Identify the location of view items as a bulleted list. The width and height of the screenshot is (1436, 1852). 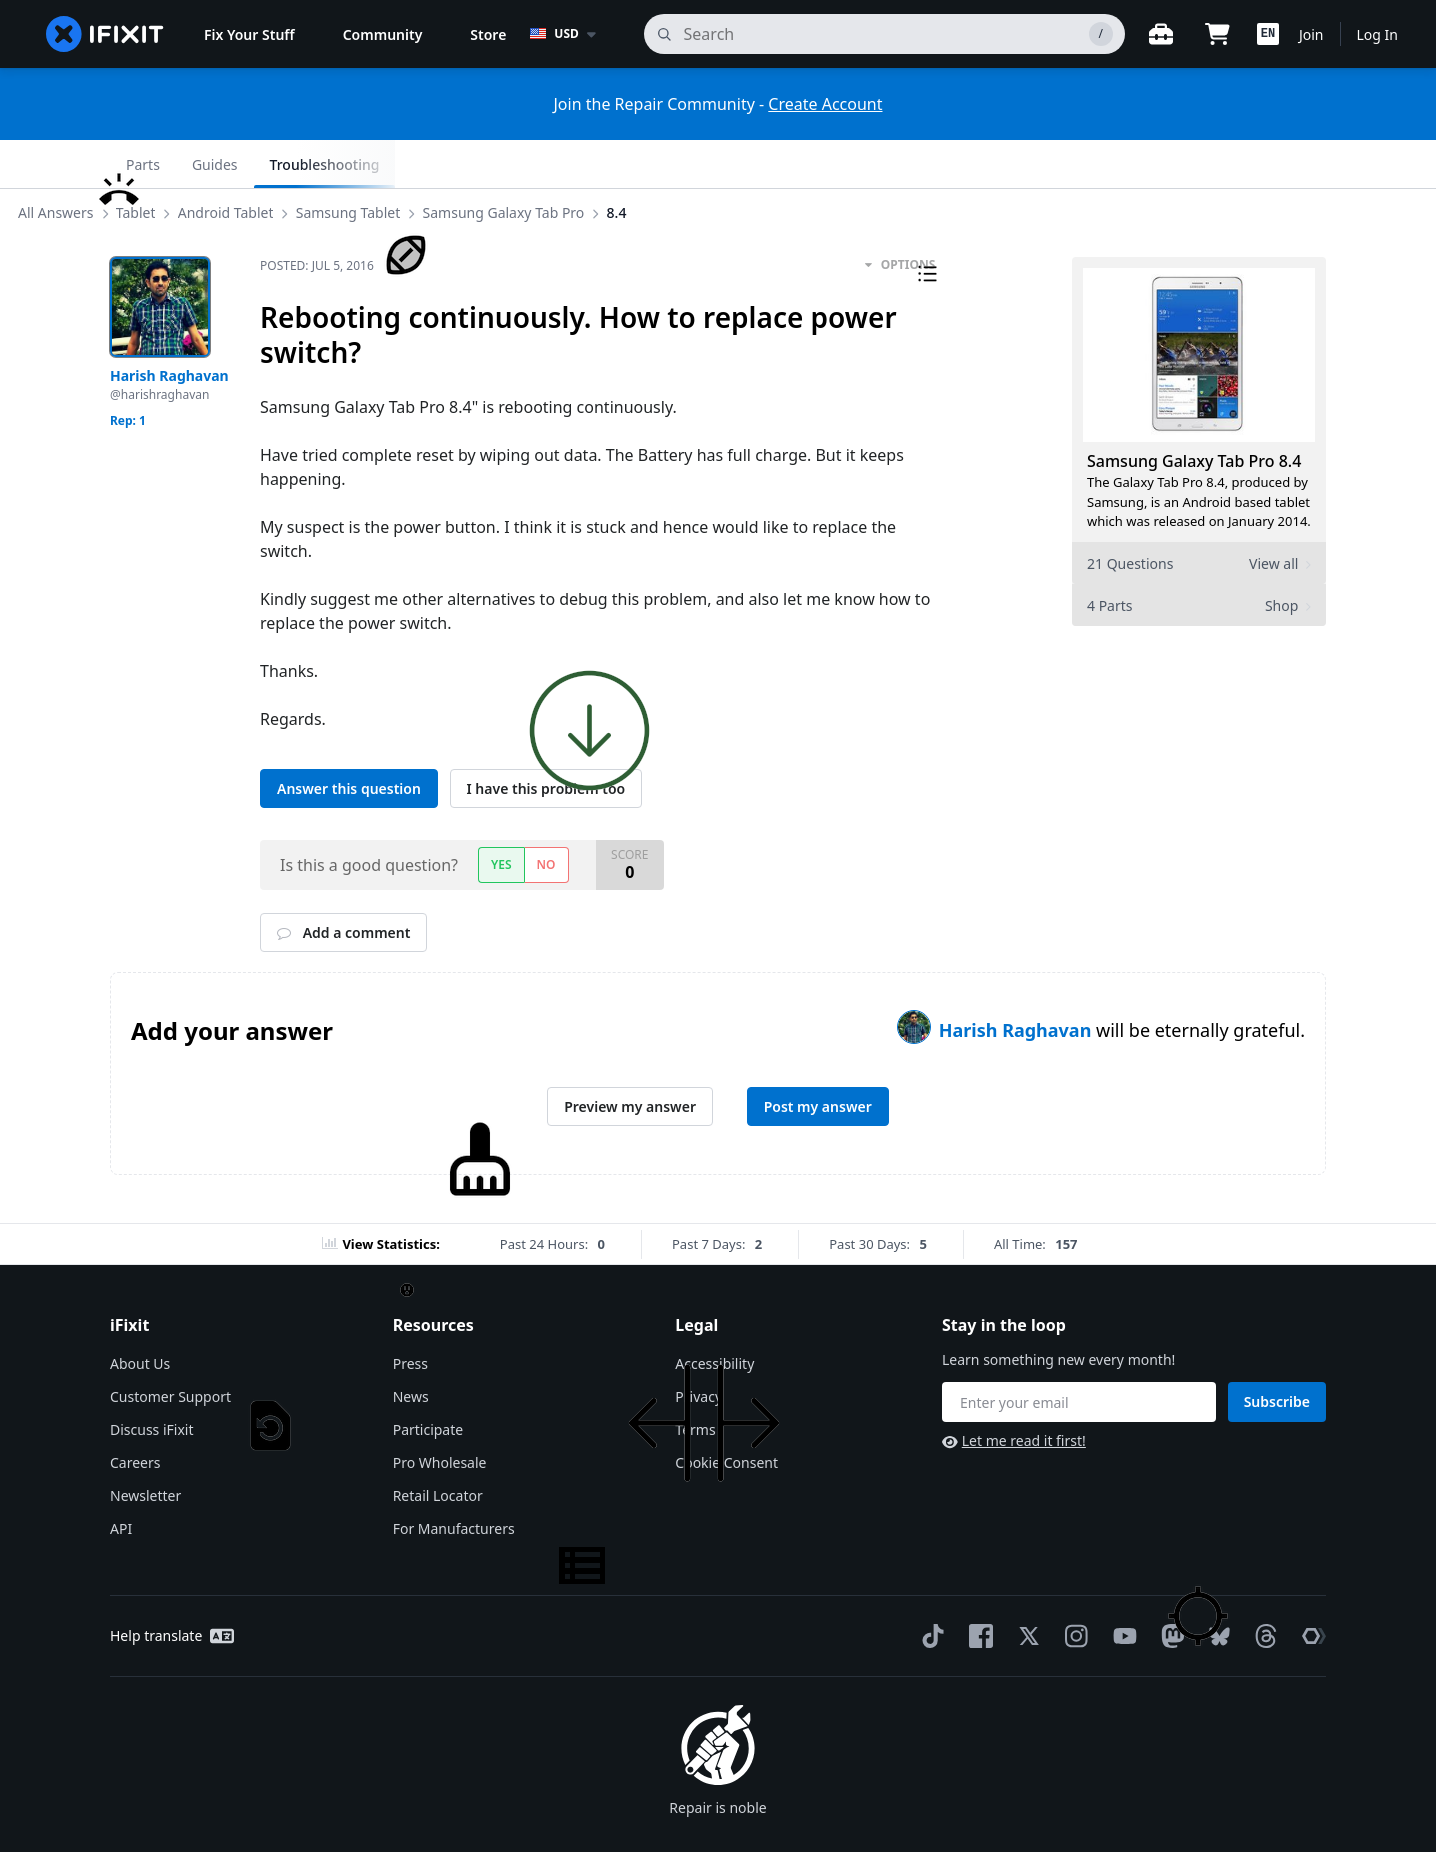
(927, 273).